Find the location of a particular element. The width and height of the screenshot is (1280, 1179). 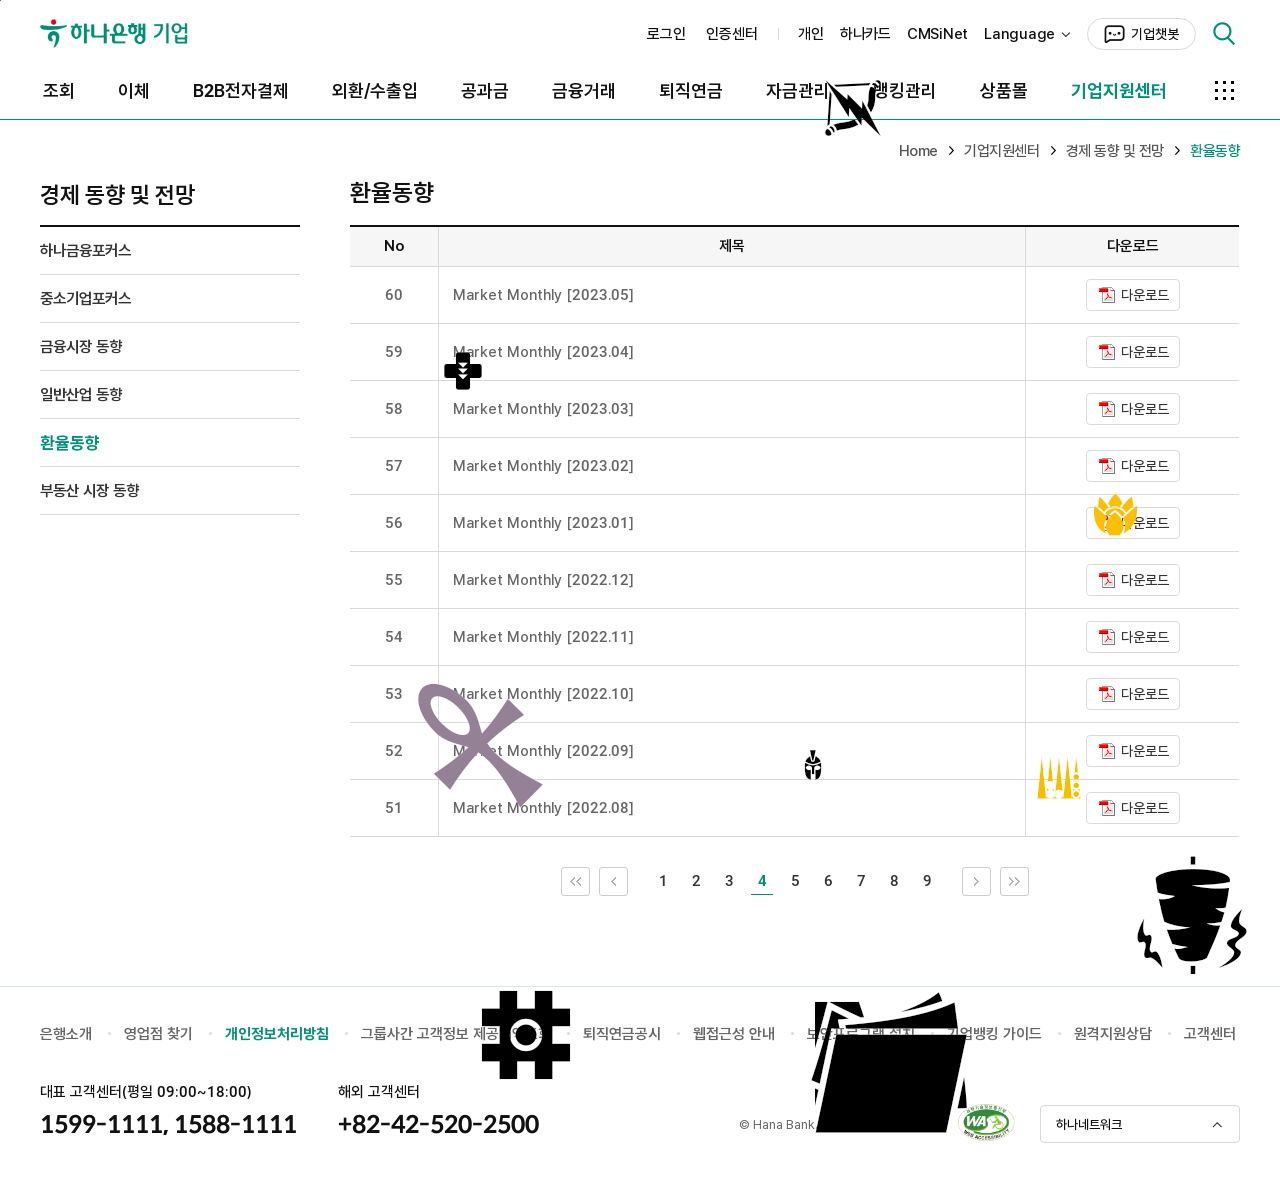

folder containing multiple files or documents is located at coordinates (888, 1064).